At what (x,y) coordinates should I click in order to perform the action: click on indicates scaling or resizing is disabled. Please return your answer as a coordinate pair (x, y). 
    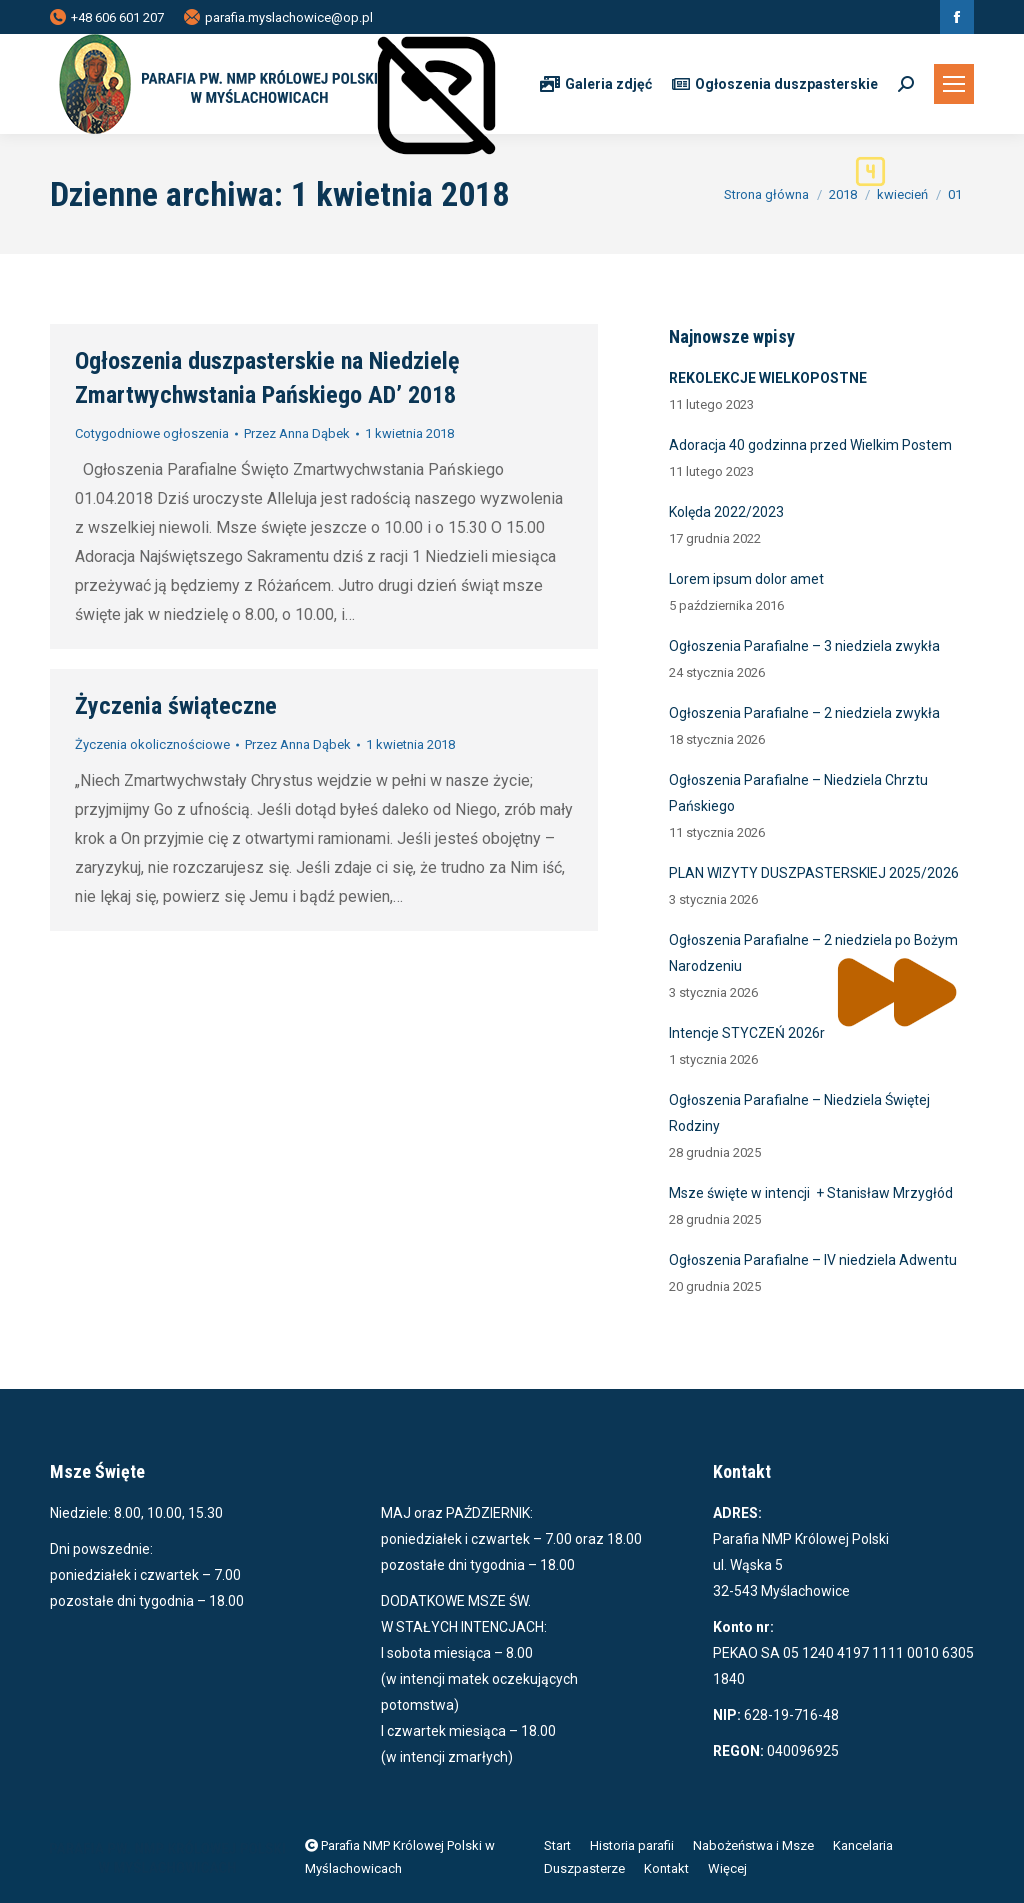
    Looking at the image, I should click on (436, 95).